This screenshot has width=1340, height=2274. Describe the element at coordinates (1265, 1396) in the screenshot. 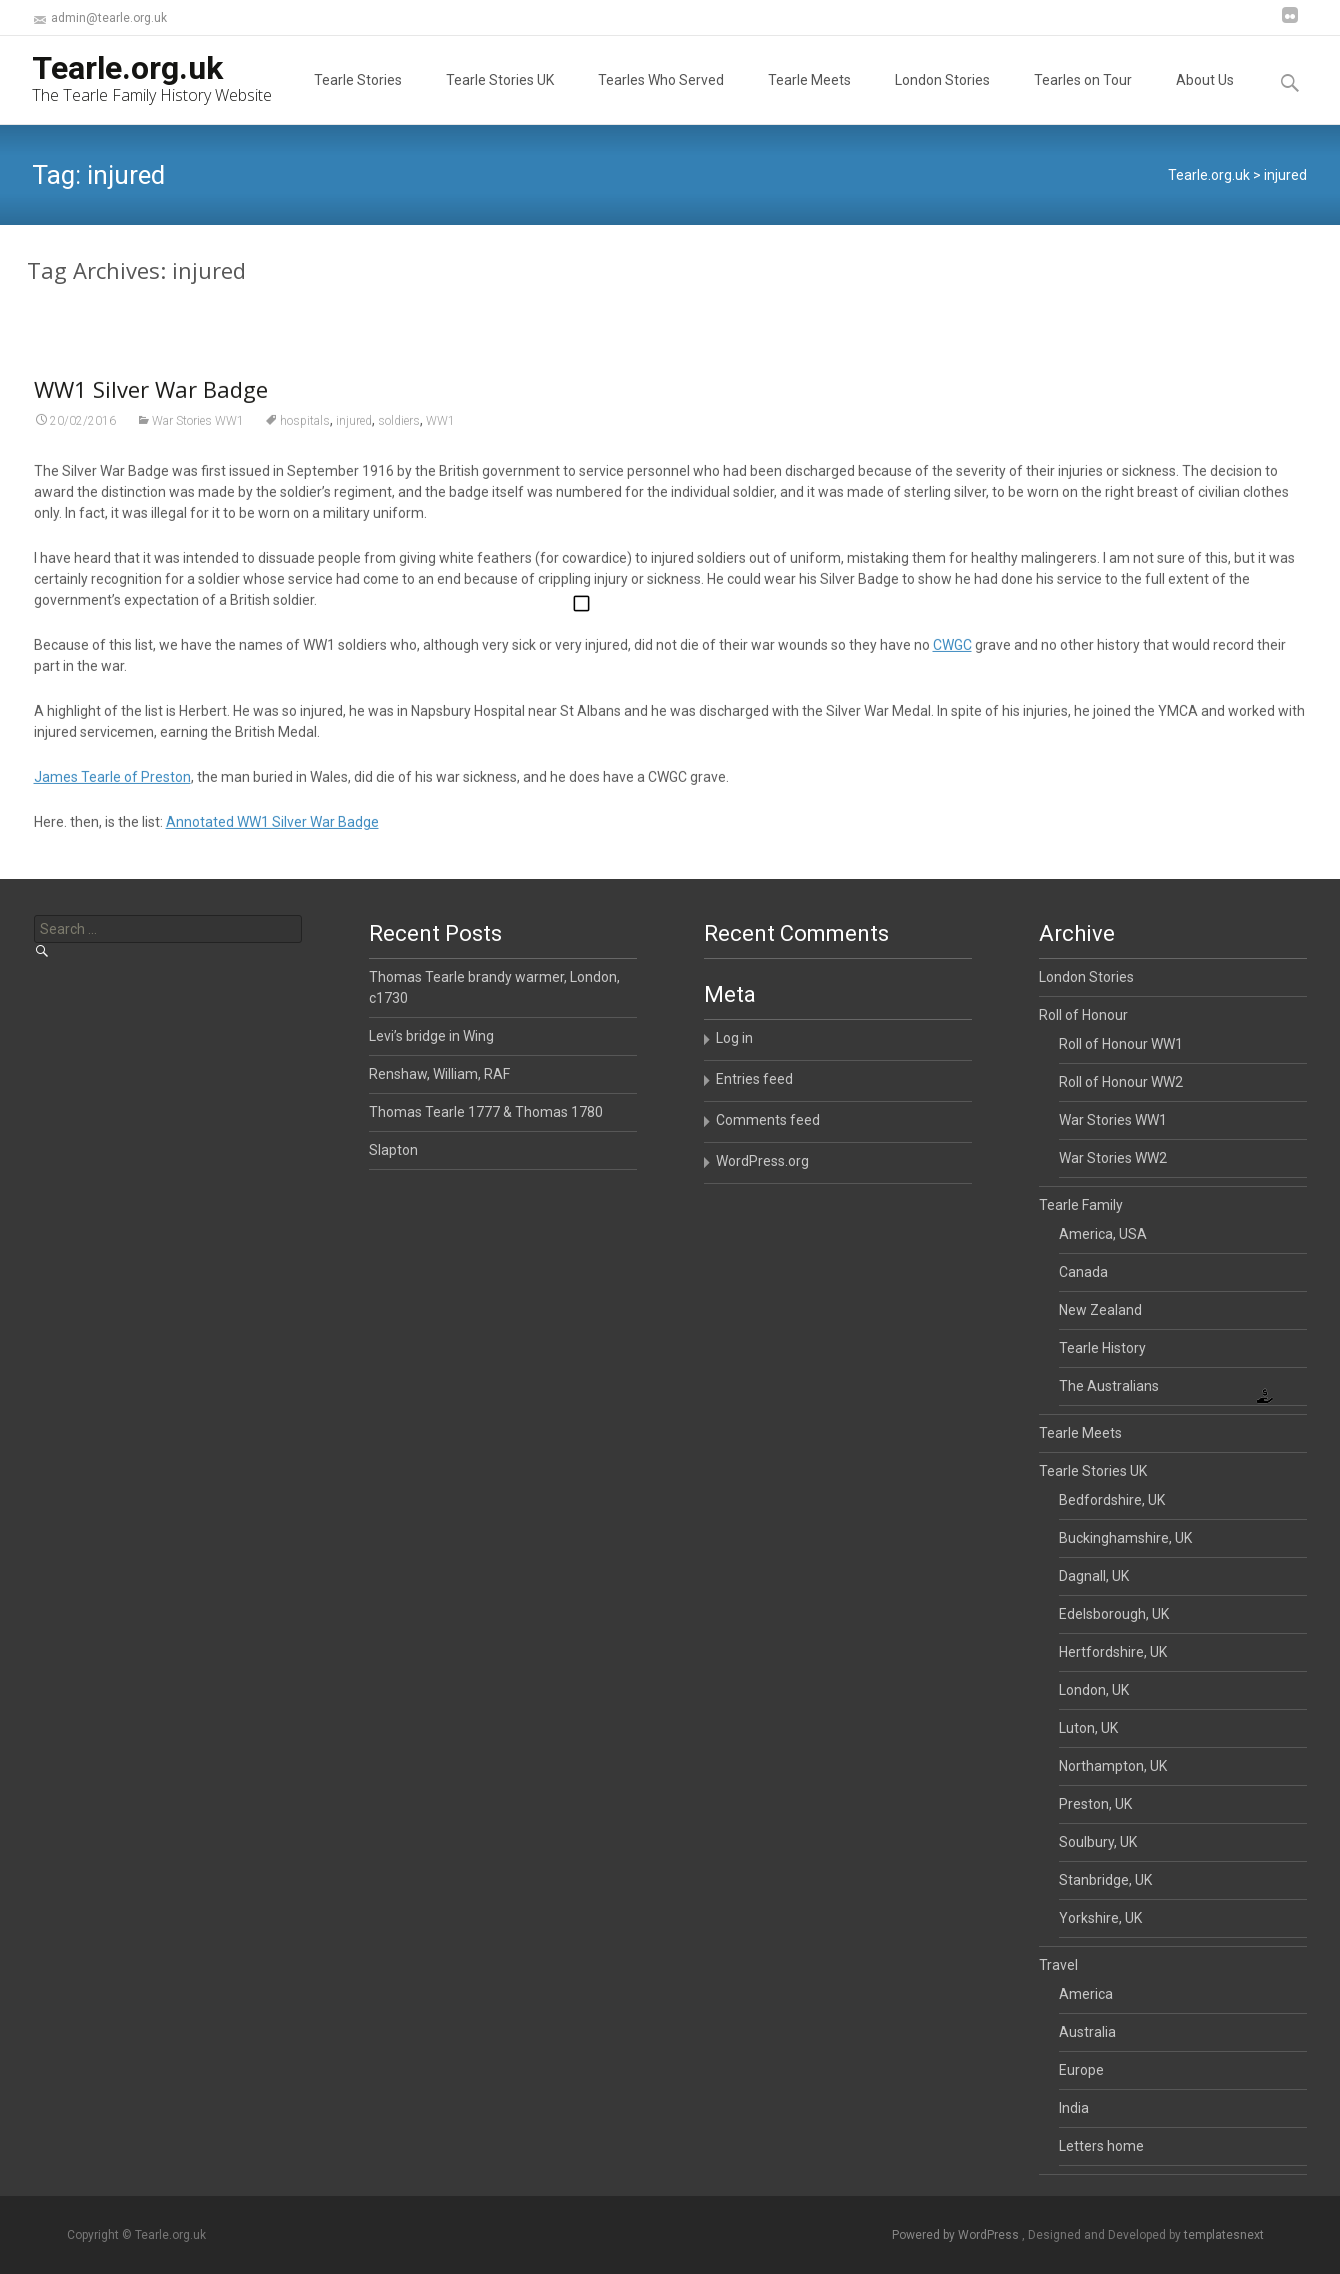

I see `make a payment or donation` at that location.